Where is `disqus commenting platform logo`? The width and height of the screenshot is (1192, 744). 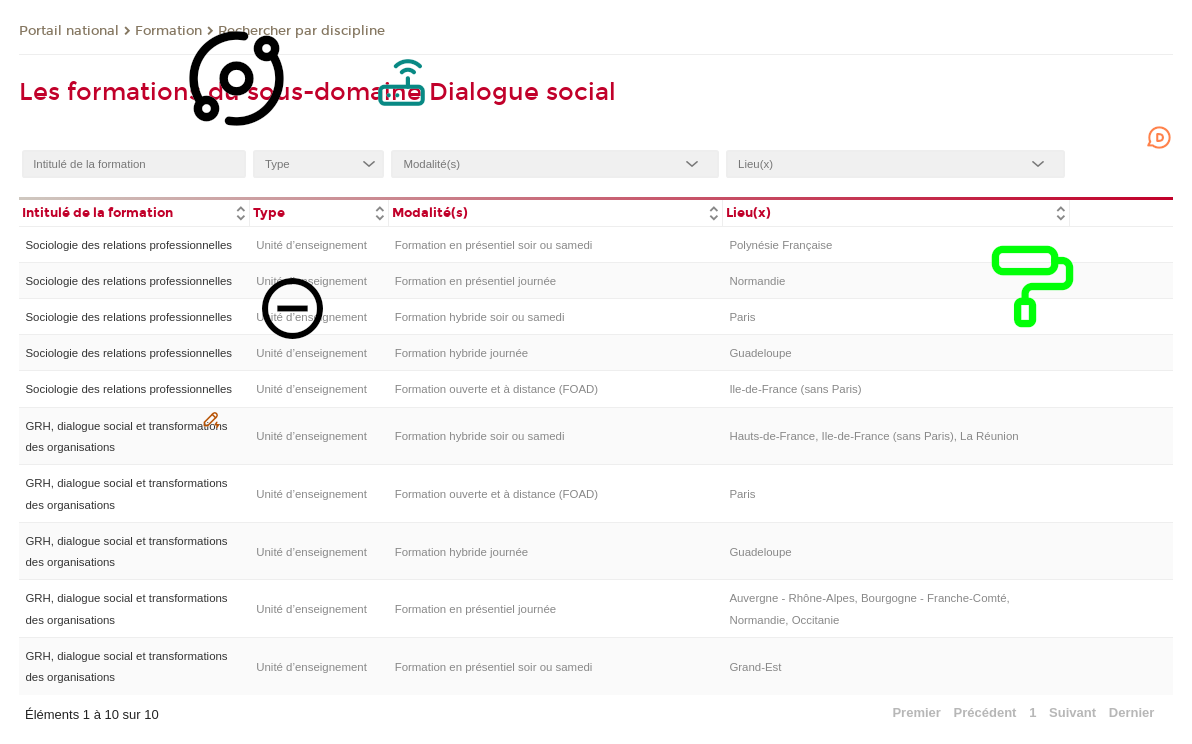 disqus commenting platform logo is located at coordinates (1159, 137).